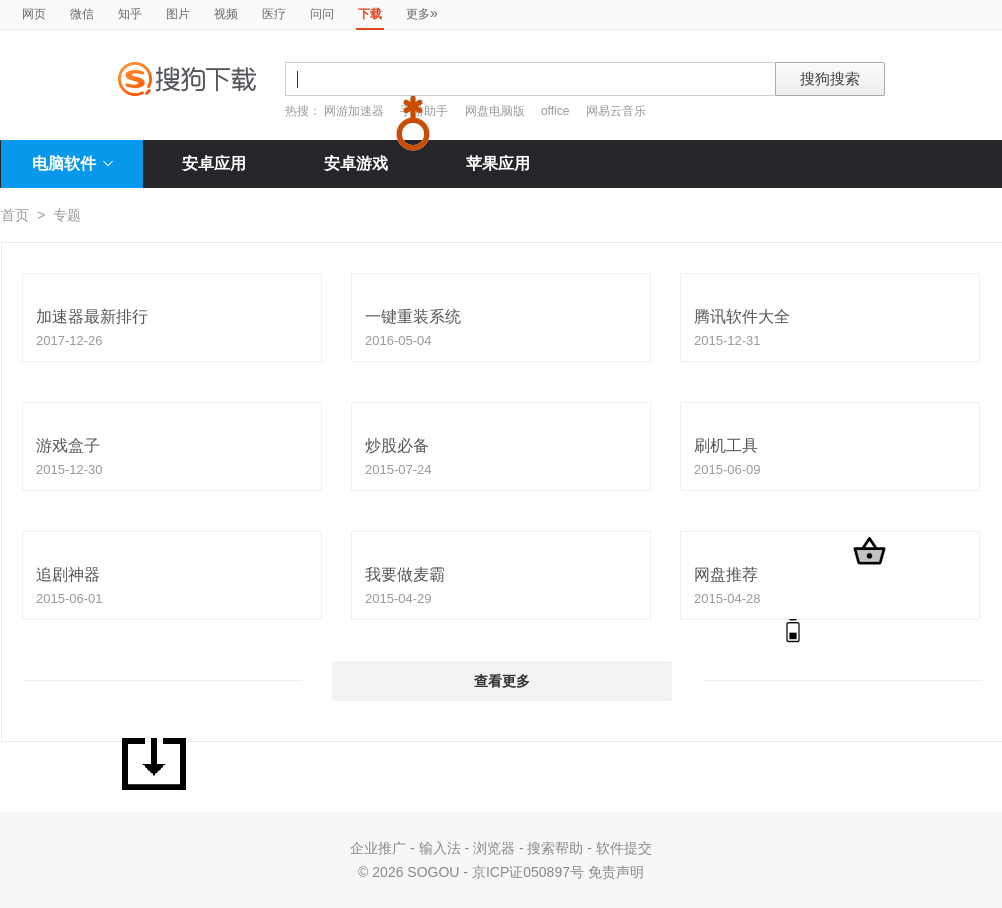 The height and width of the screenshot is (908, 1002). I want to click on view your shopping basket, so click(869, 551).